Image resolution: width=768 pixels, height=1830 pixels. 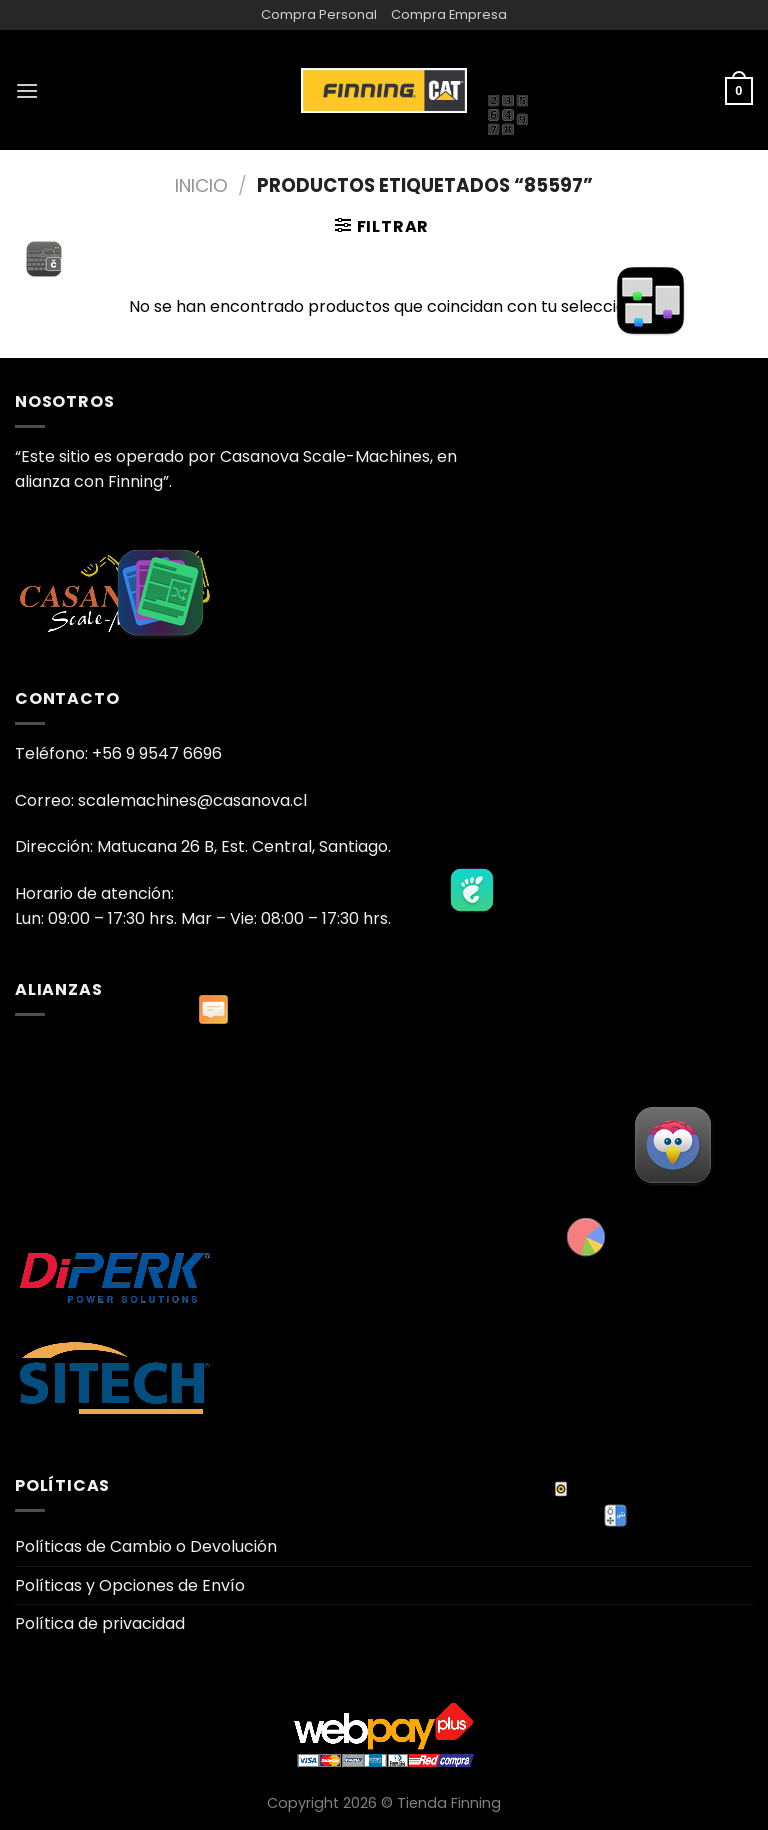 What do you see at coordinates (561, 1489) in the screenshot?
I see `open Rhythmbox music player` at bounding box center [561, 1489].